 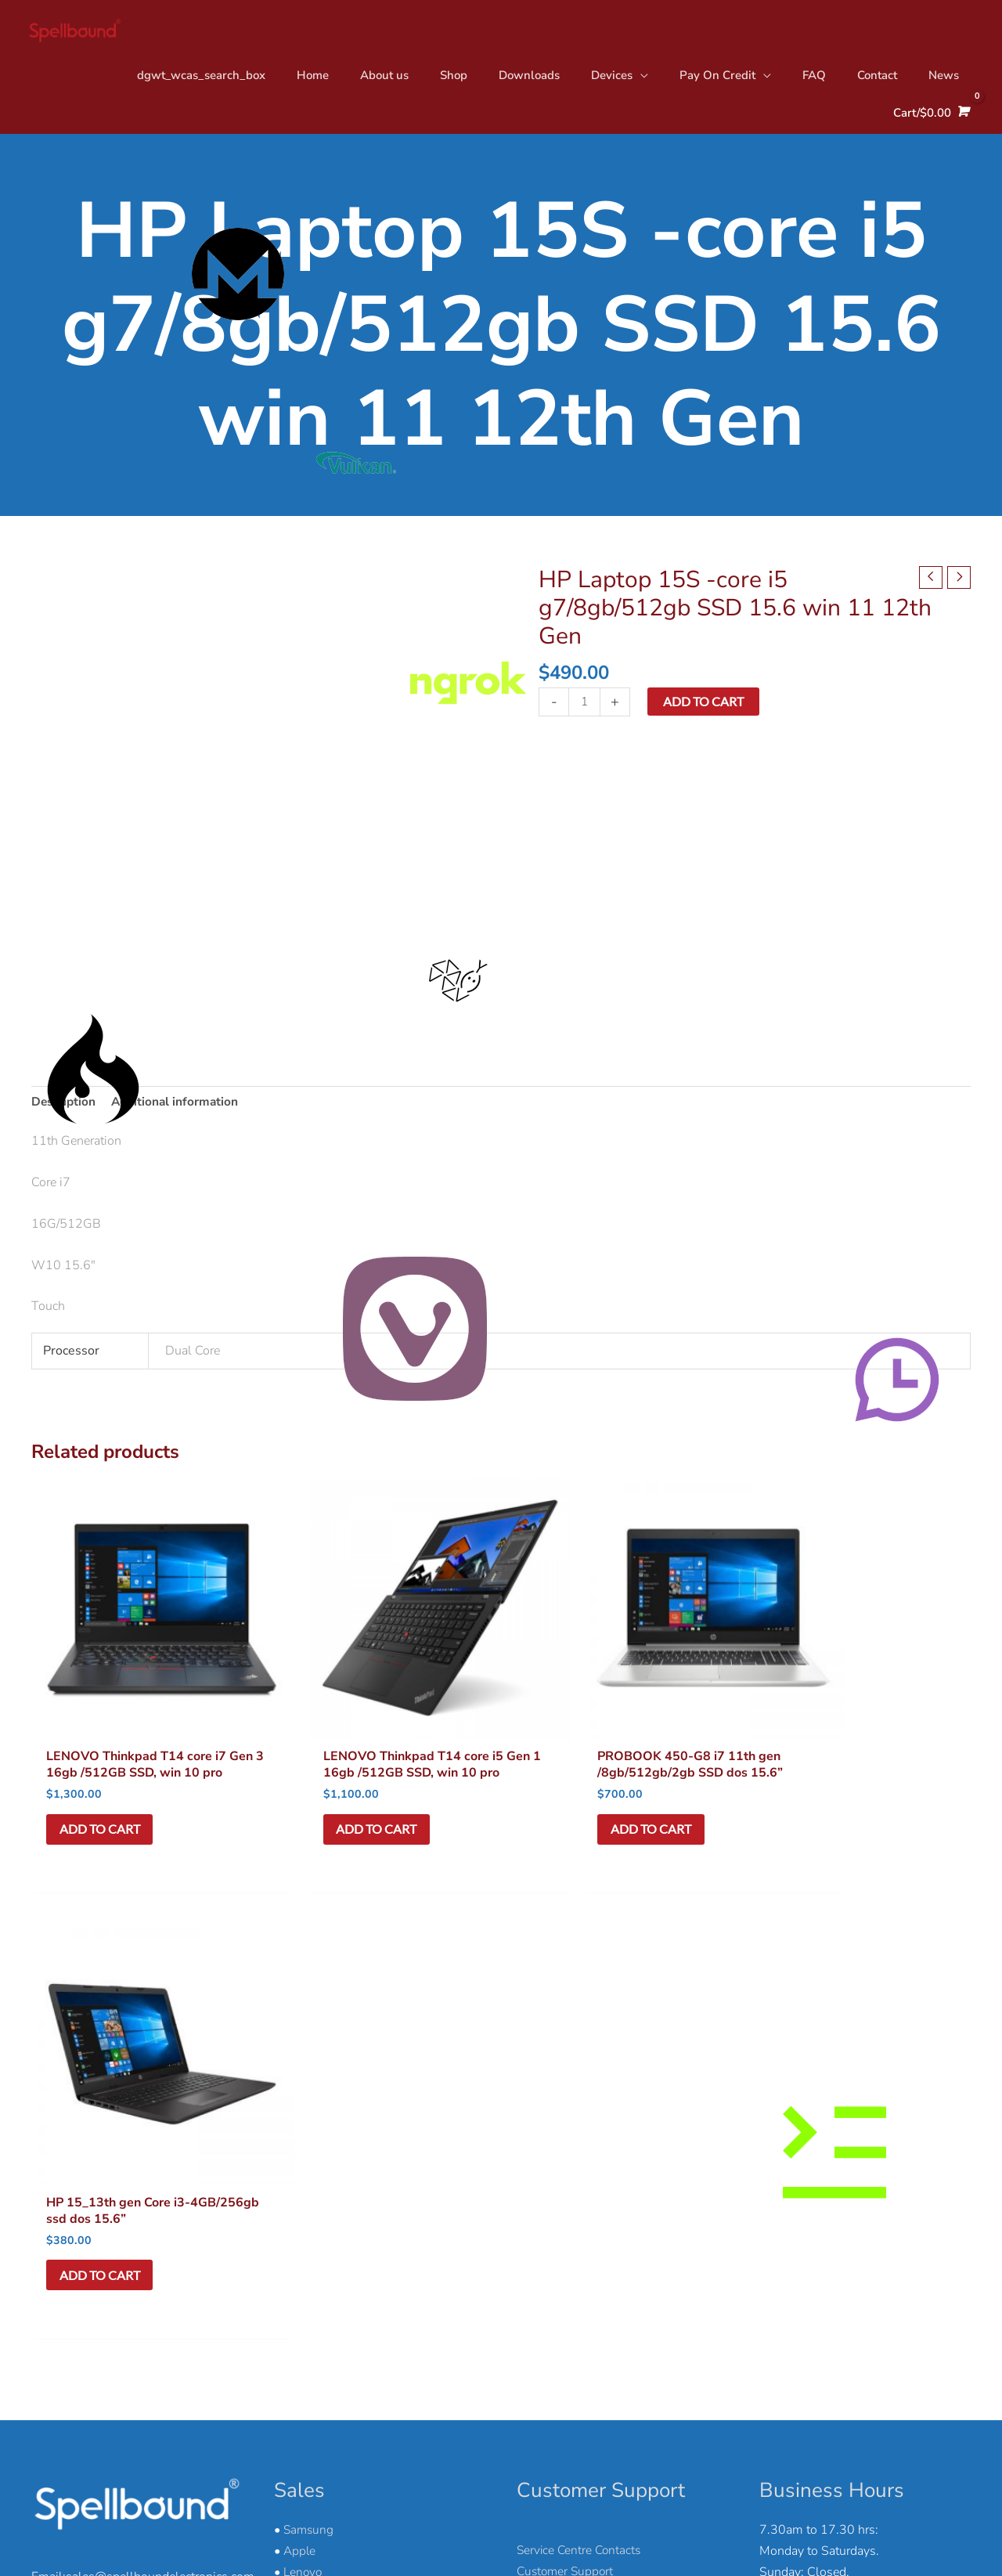 What do you see at coordinates (897, 1380) in the screenshot?
I see `view chat history` at bounding box center [897, 1380].